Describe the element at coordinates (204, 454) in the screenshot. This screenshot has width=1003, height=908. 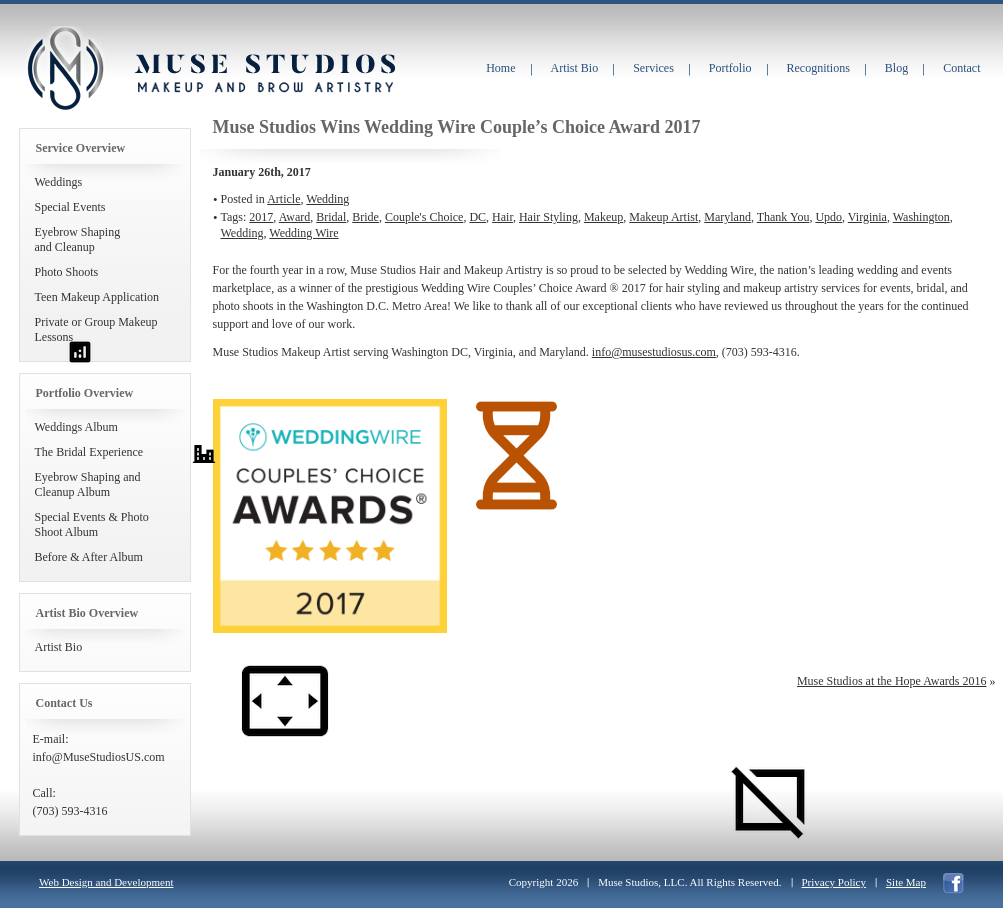
I see `view city or urban location` at that location.